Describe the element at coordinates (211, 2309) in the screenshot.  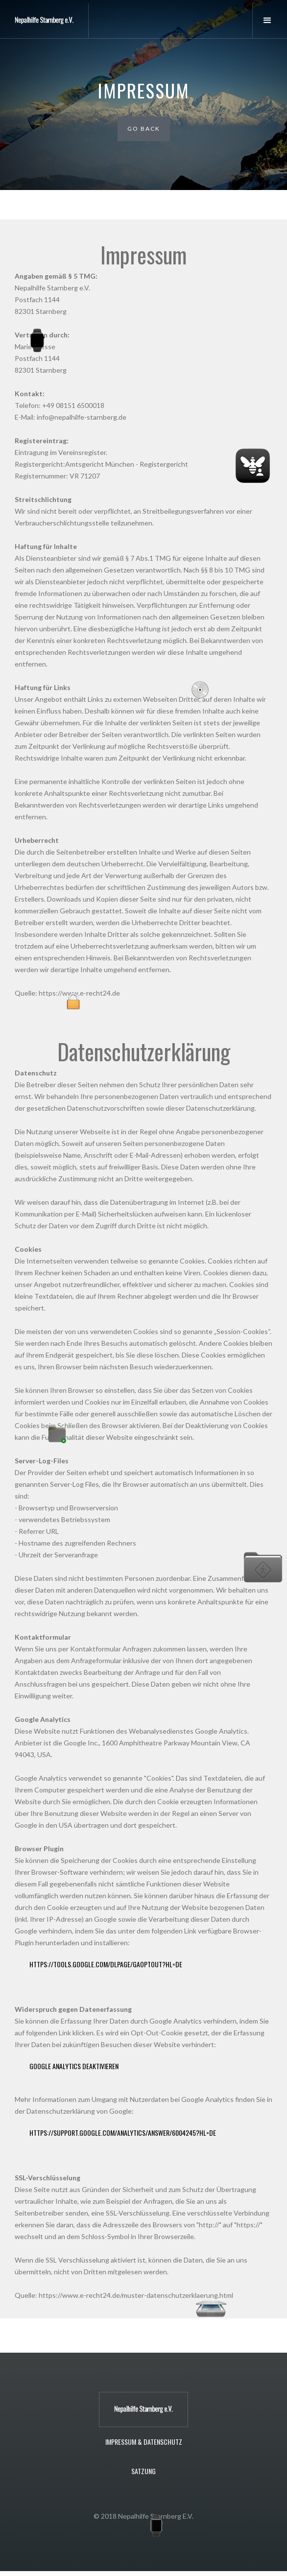
I see `scan documents using a wireless scanner` at that location.